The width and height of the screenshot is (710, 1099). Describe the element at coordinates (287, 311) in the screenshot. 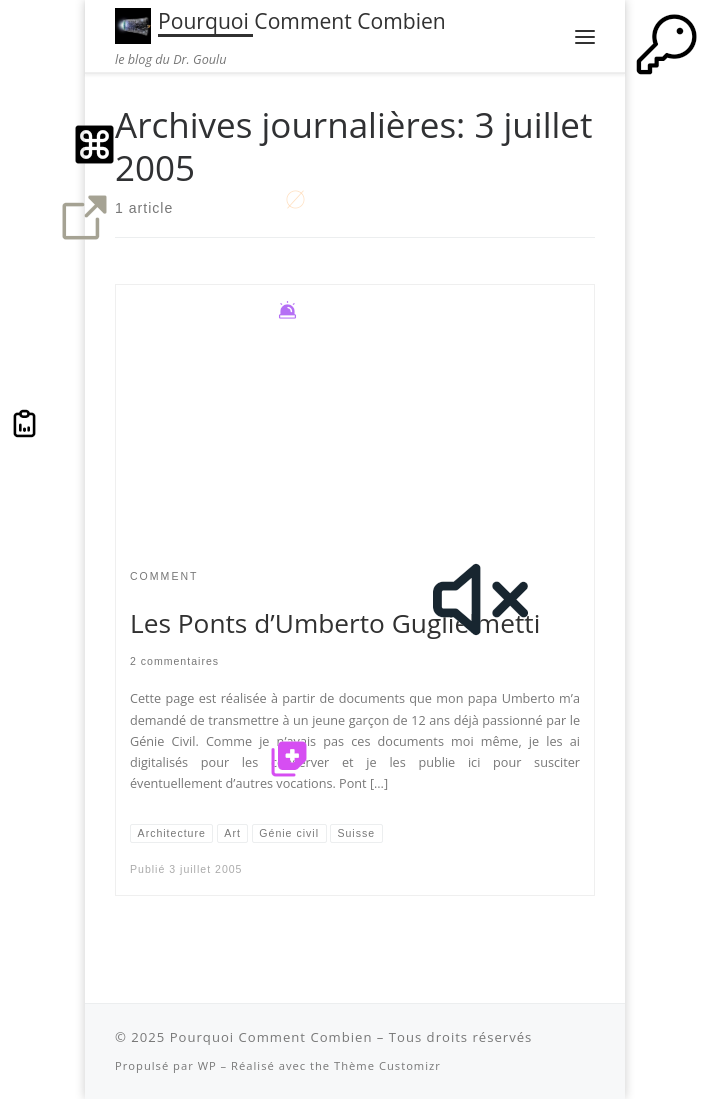

I see `indicates an active alert or emergency notification` at that location.